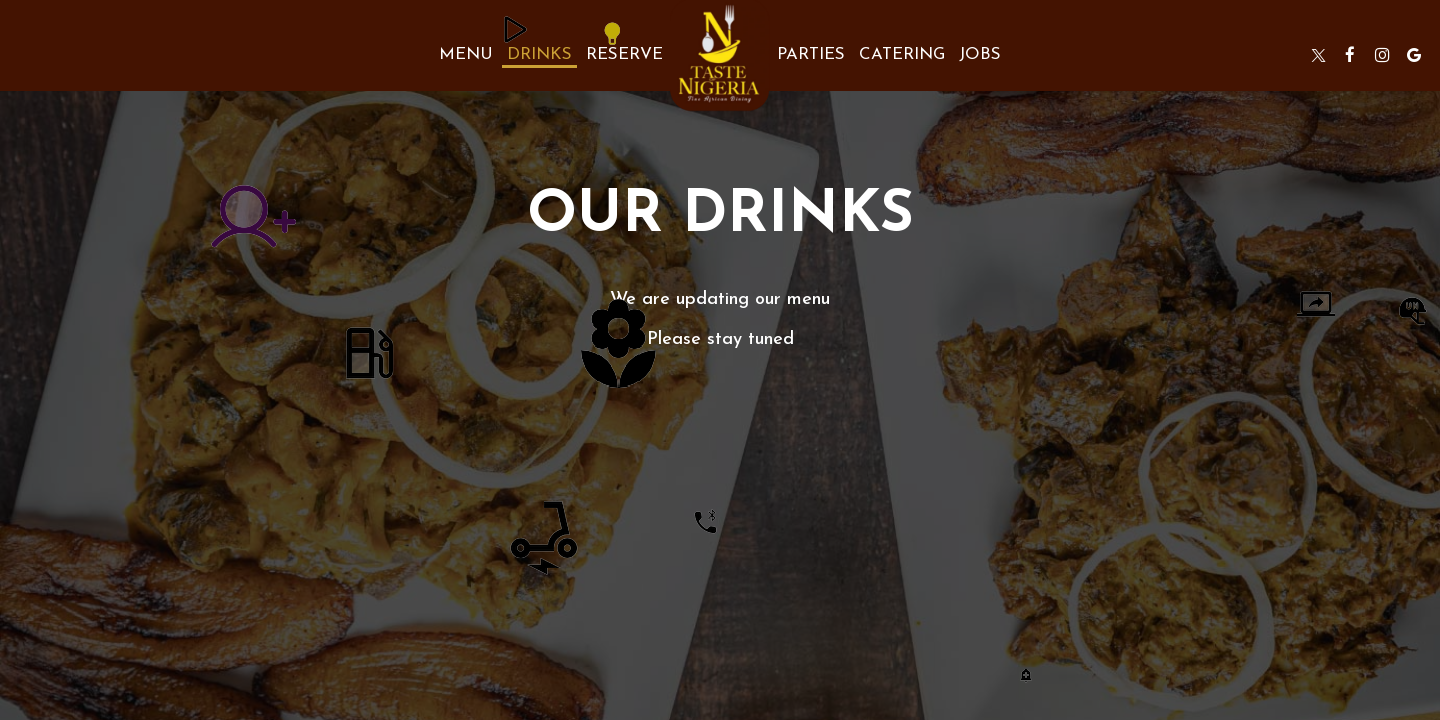 The width and height of the screenshot is (1440, 720). I want to click on play media or start video, so click(512, 29).